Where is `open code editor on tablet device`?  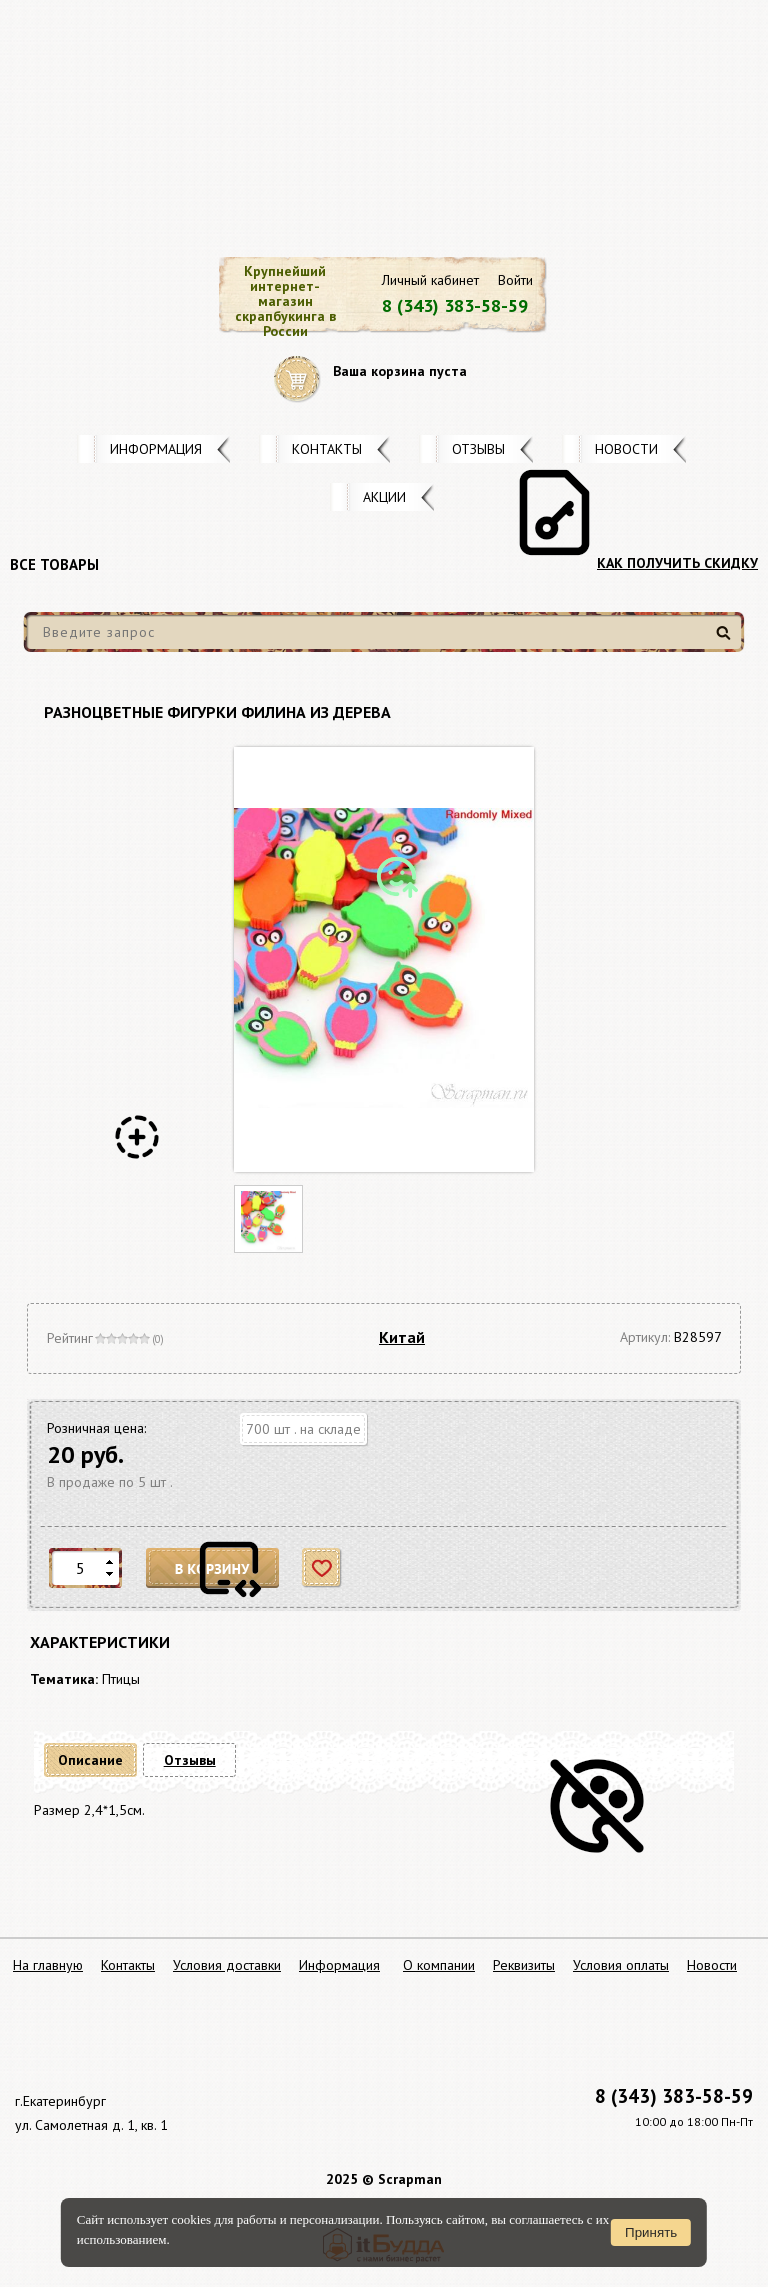
open code editor on tablet device is located at coordinates (229, 1568).